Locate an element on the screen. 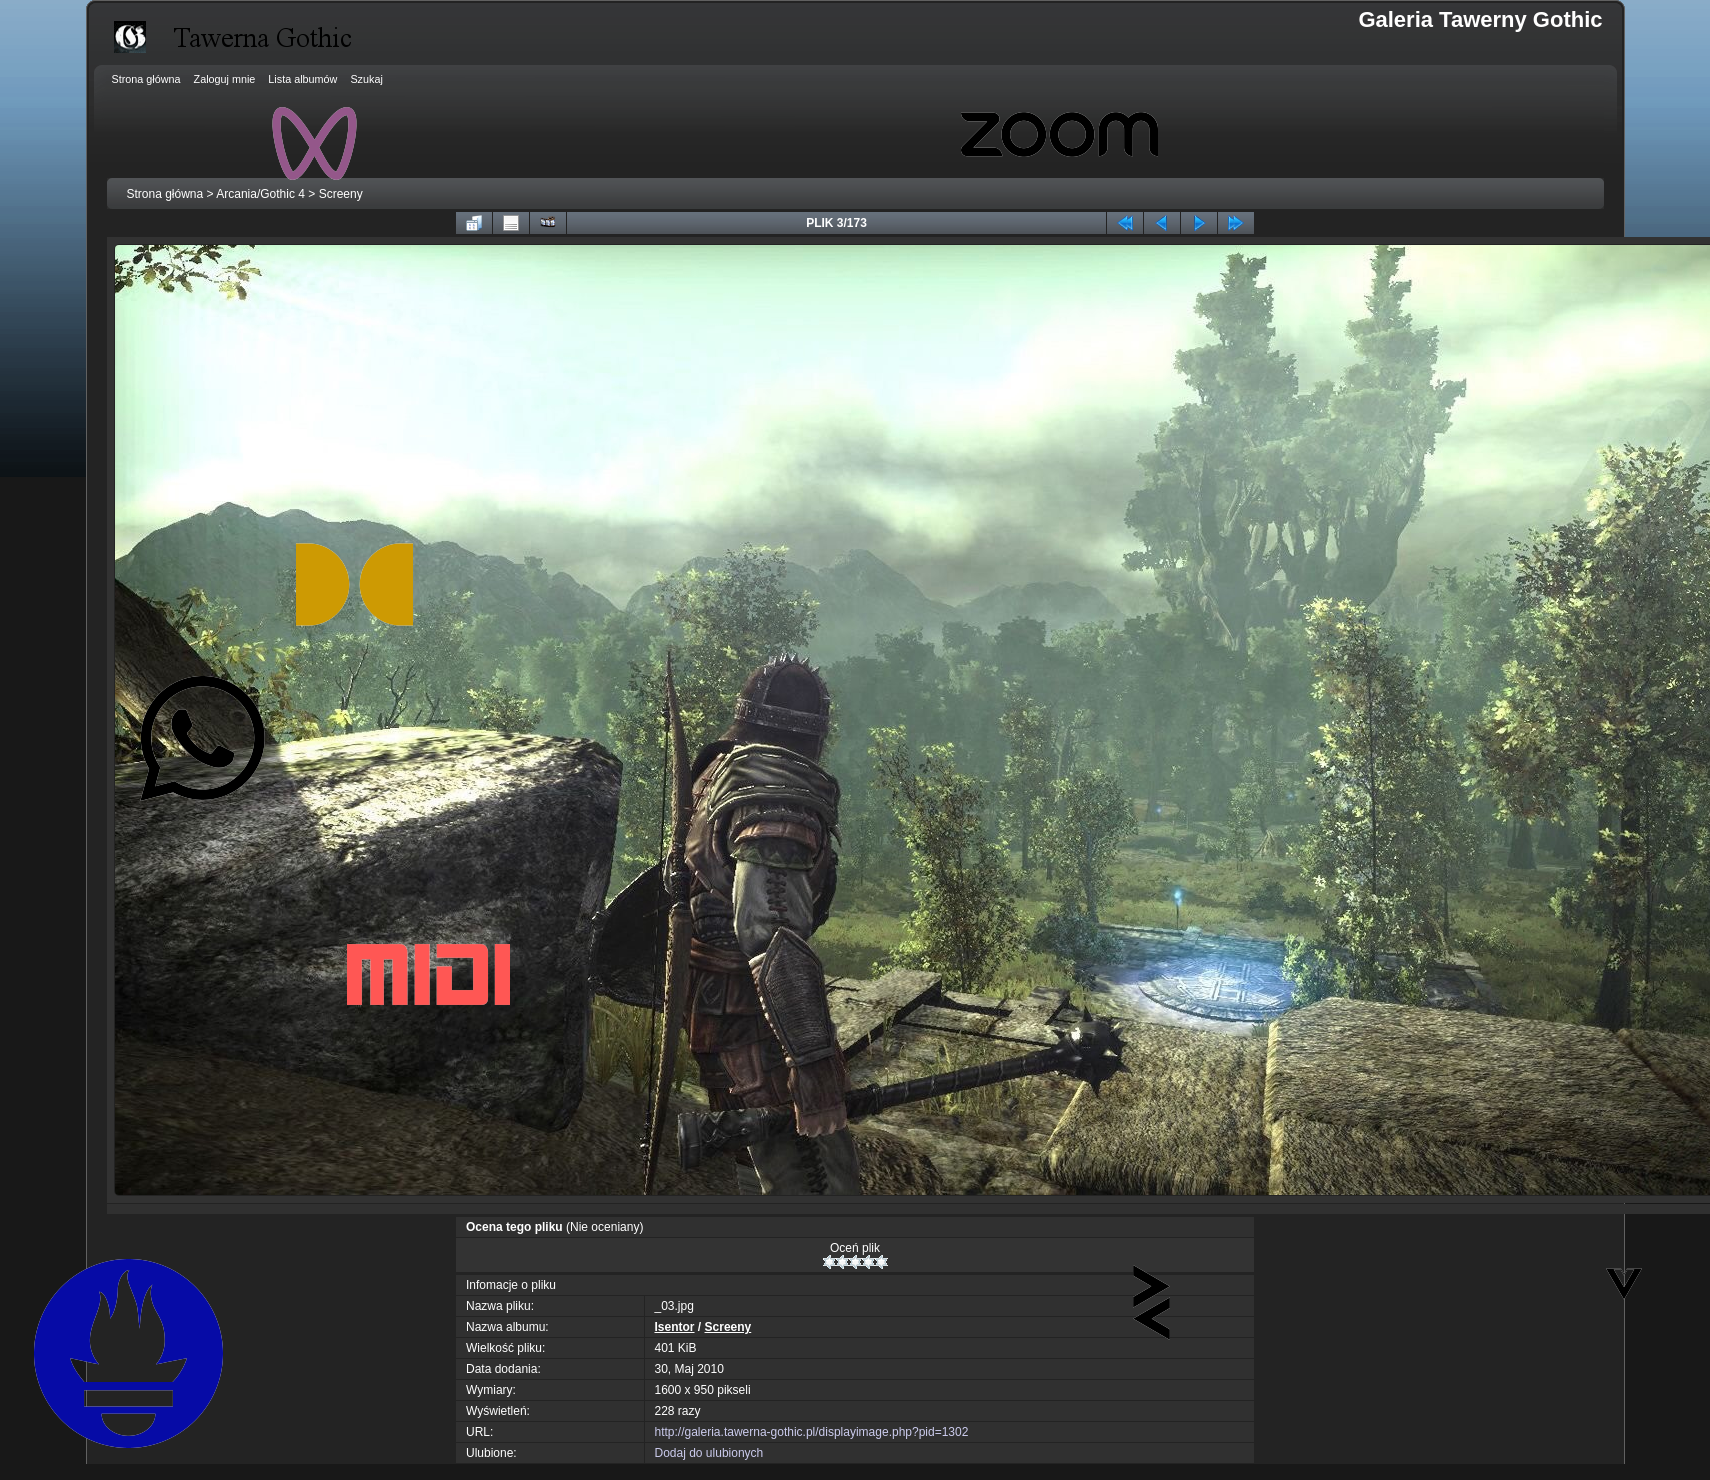  playcanvas game engine logo is located at coordinates (1151, 1302).